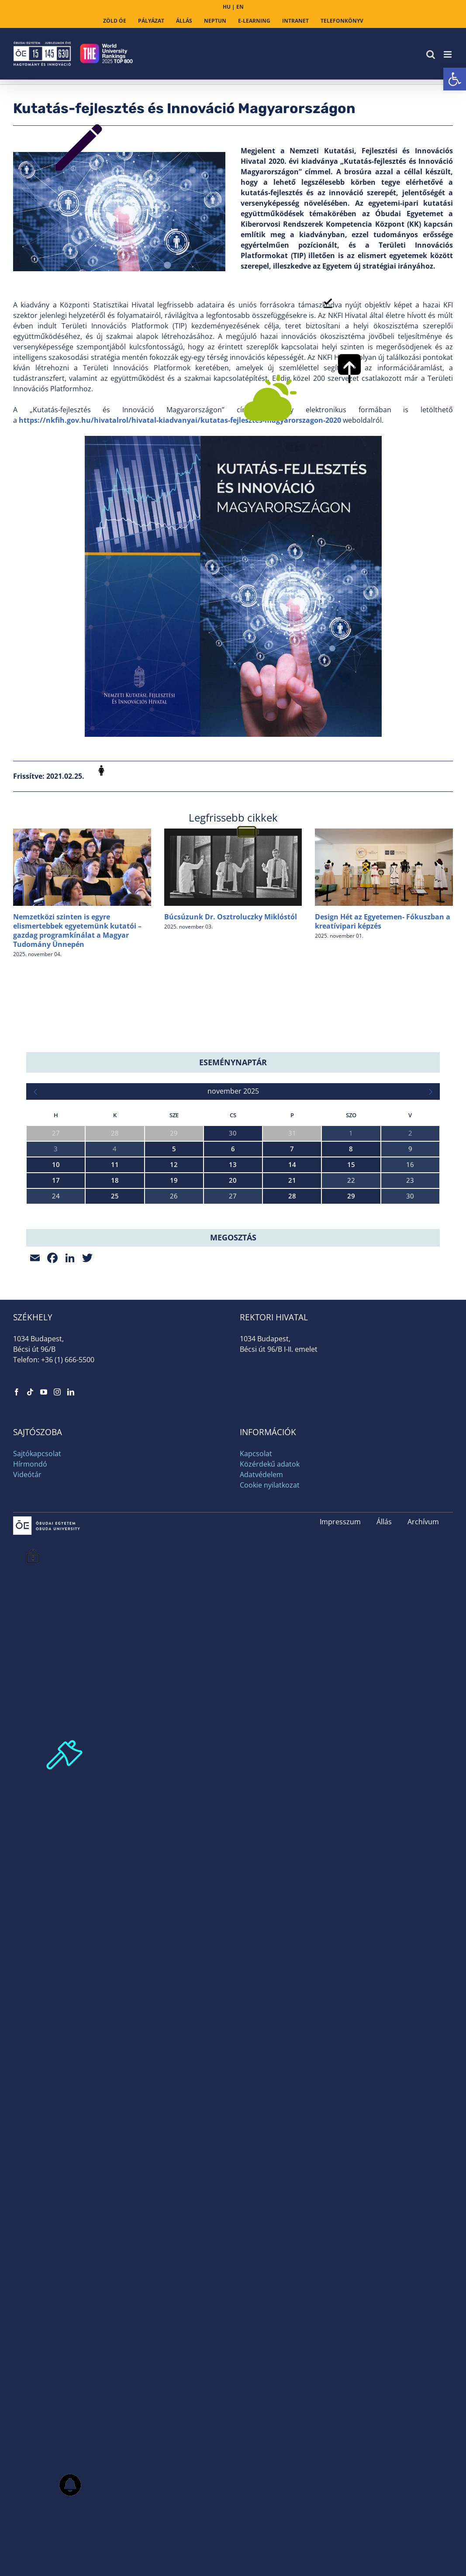 The height and width of the screenshot is (2576, 466). What do you see at coordinates (101, 770) in the screenshot?
I see `indicates women's restroom or facilities` at bounding box center [101, 770].